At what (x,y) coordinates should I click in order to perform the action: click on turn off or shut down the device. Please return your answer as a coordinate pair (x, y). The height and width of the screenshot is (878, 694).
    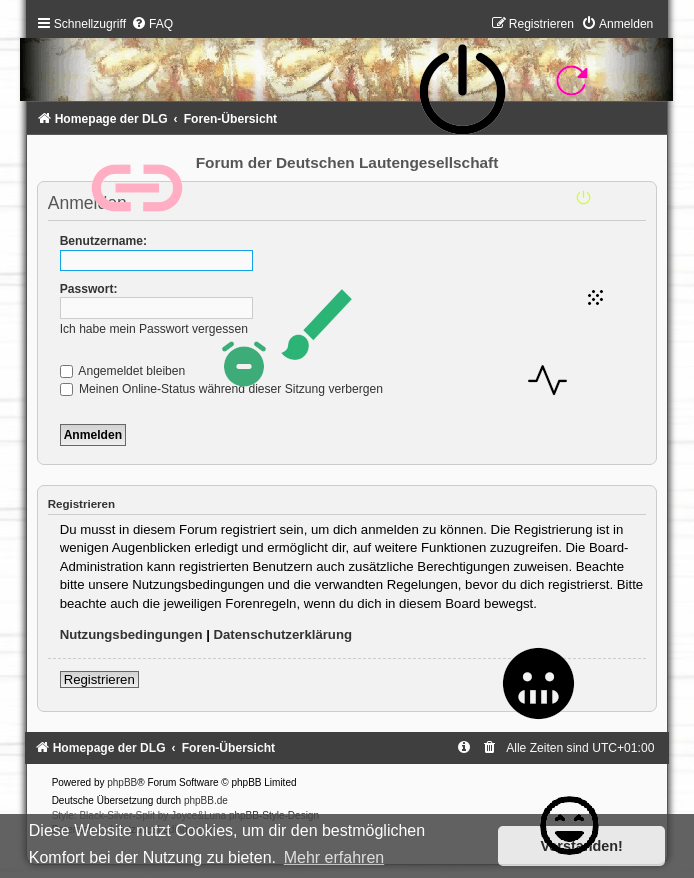
    Looking at the image, I should click on (462, 91).